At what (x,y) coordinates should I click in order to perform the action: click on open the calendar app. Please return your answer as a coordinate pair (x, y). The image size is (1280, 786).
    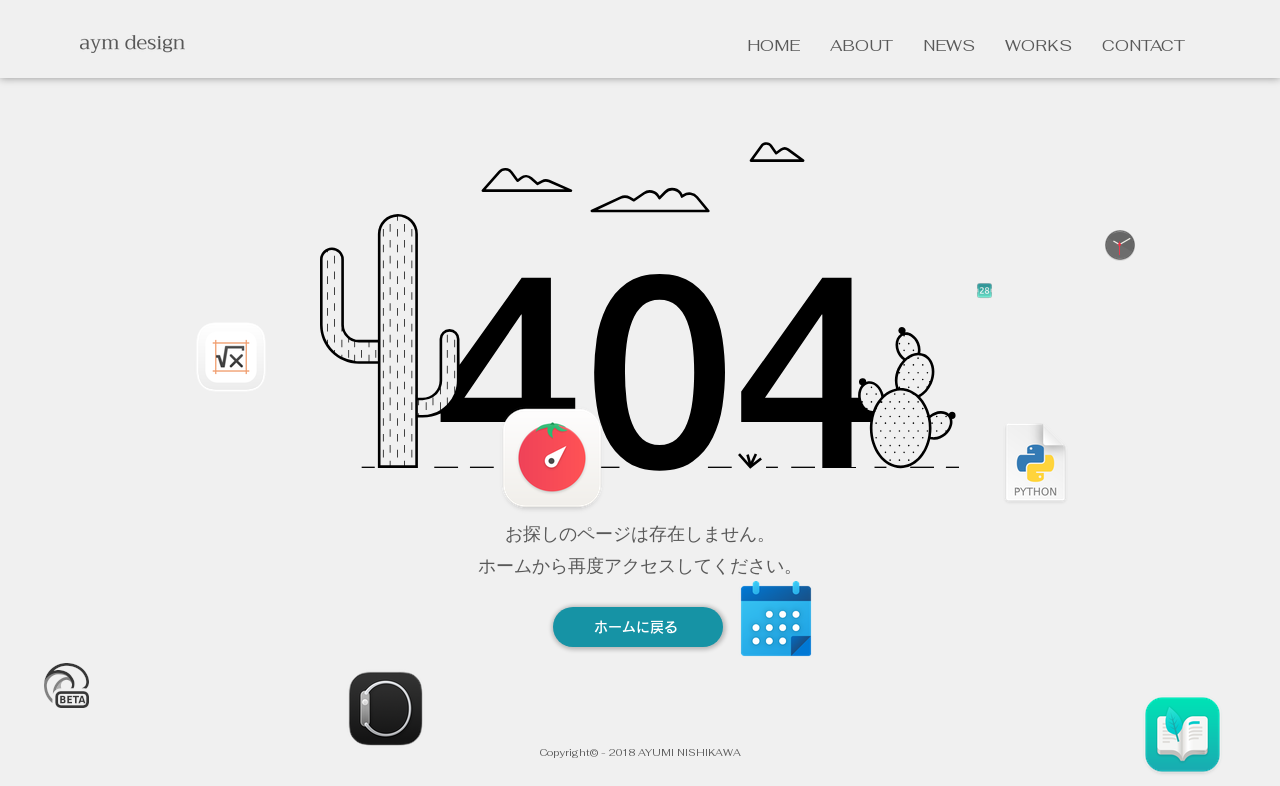
    Looking at the image, I should click on (776, 621).